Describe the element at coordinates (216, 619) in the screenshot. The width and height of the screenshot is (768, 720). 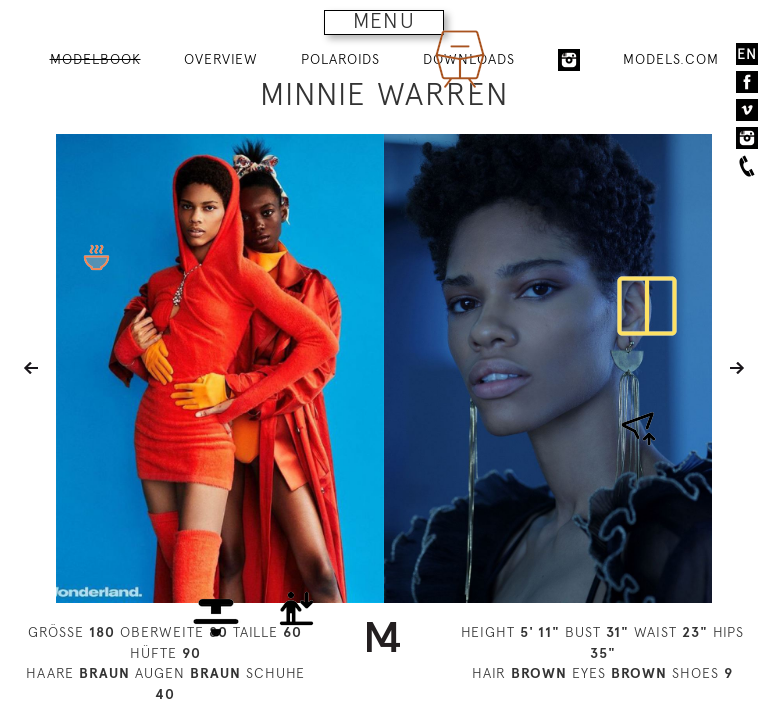
I see `apply strikethrough formatting to selected text` at that location.